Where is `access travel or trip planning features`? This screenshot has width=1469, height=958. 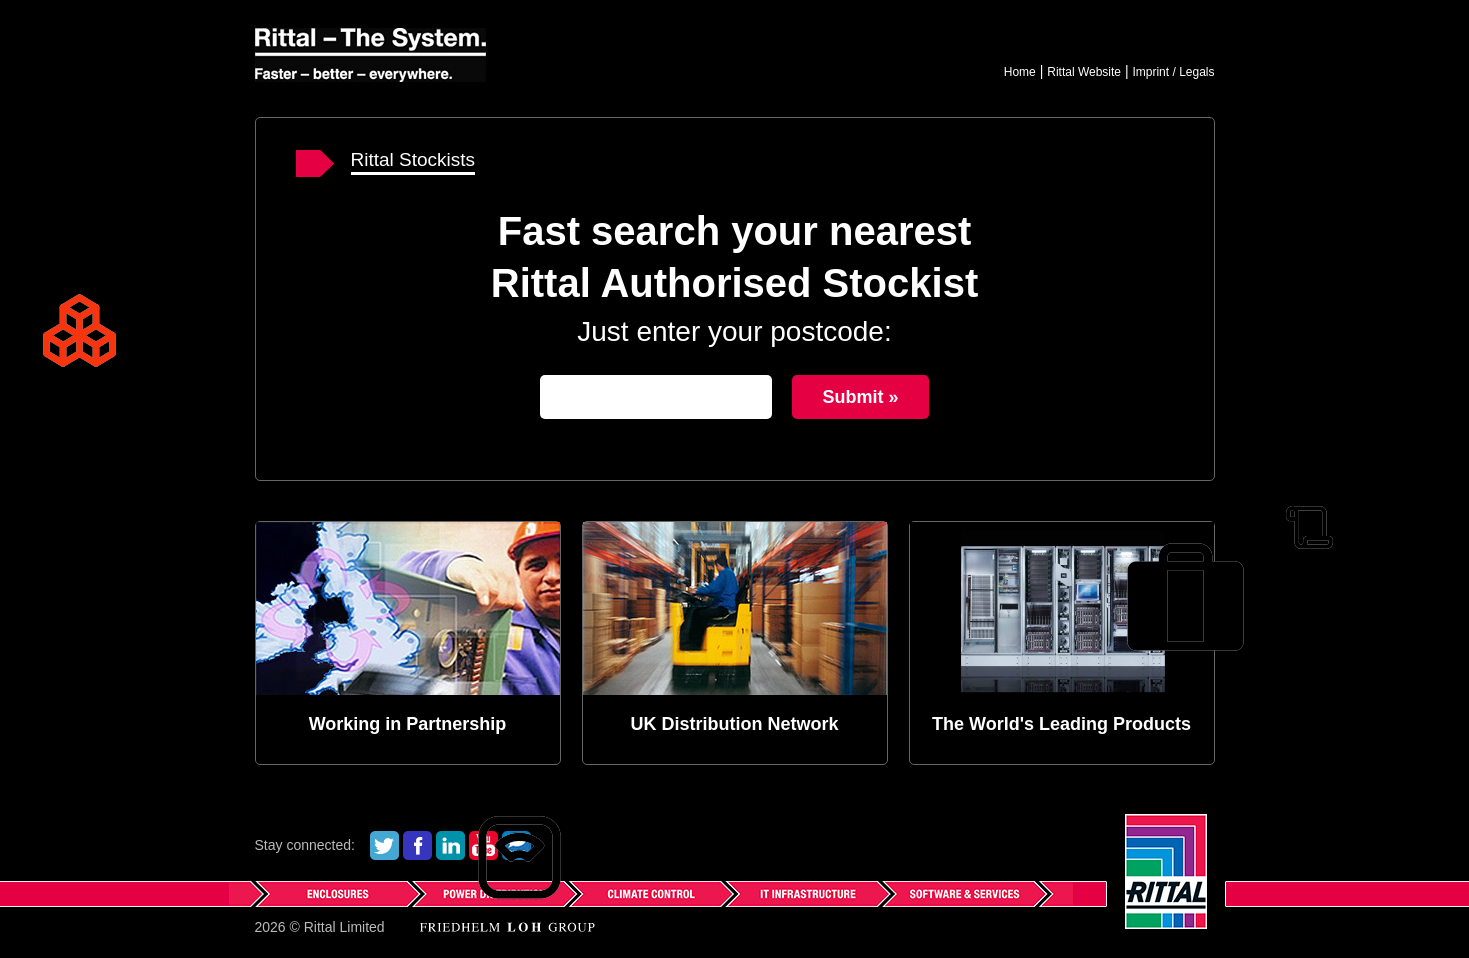 access travel or trip planning features is located at coordinates (1185, 601).